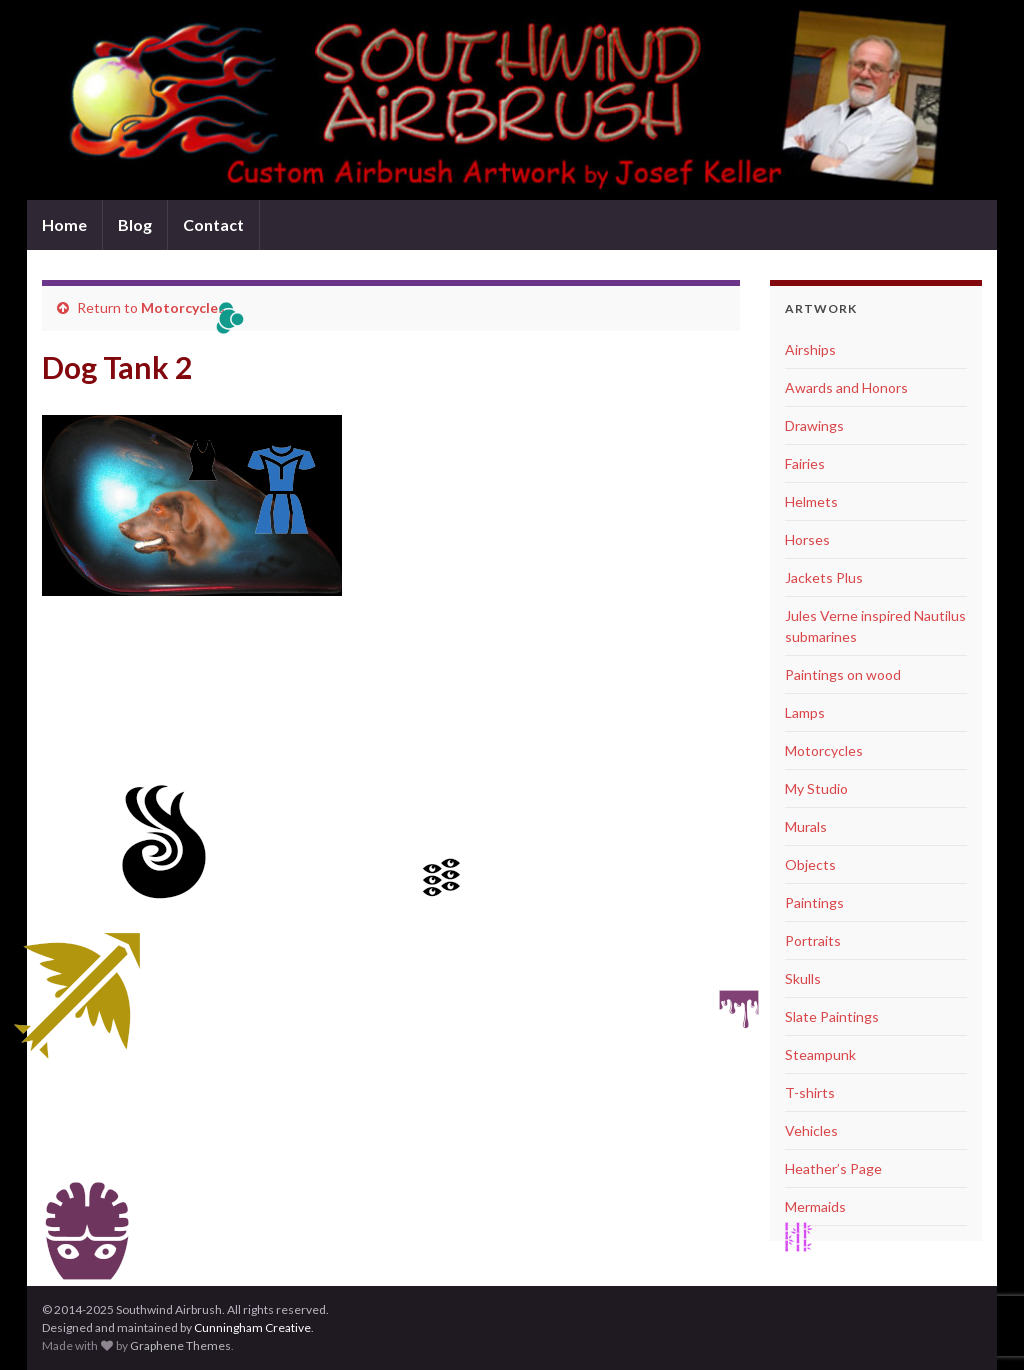 The width and height of the screenshot is (1024, 1370). I want to click on access brain training or cognitive games, so click(85, 1231).